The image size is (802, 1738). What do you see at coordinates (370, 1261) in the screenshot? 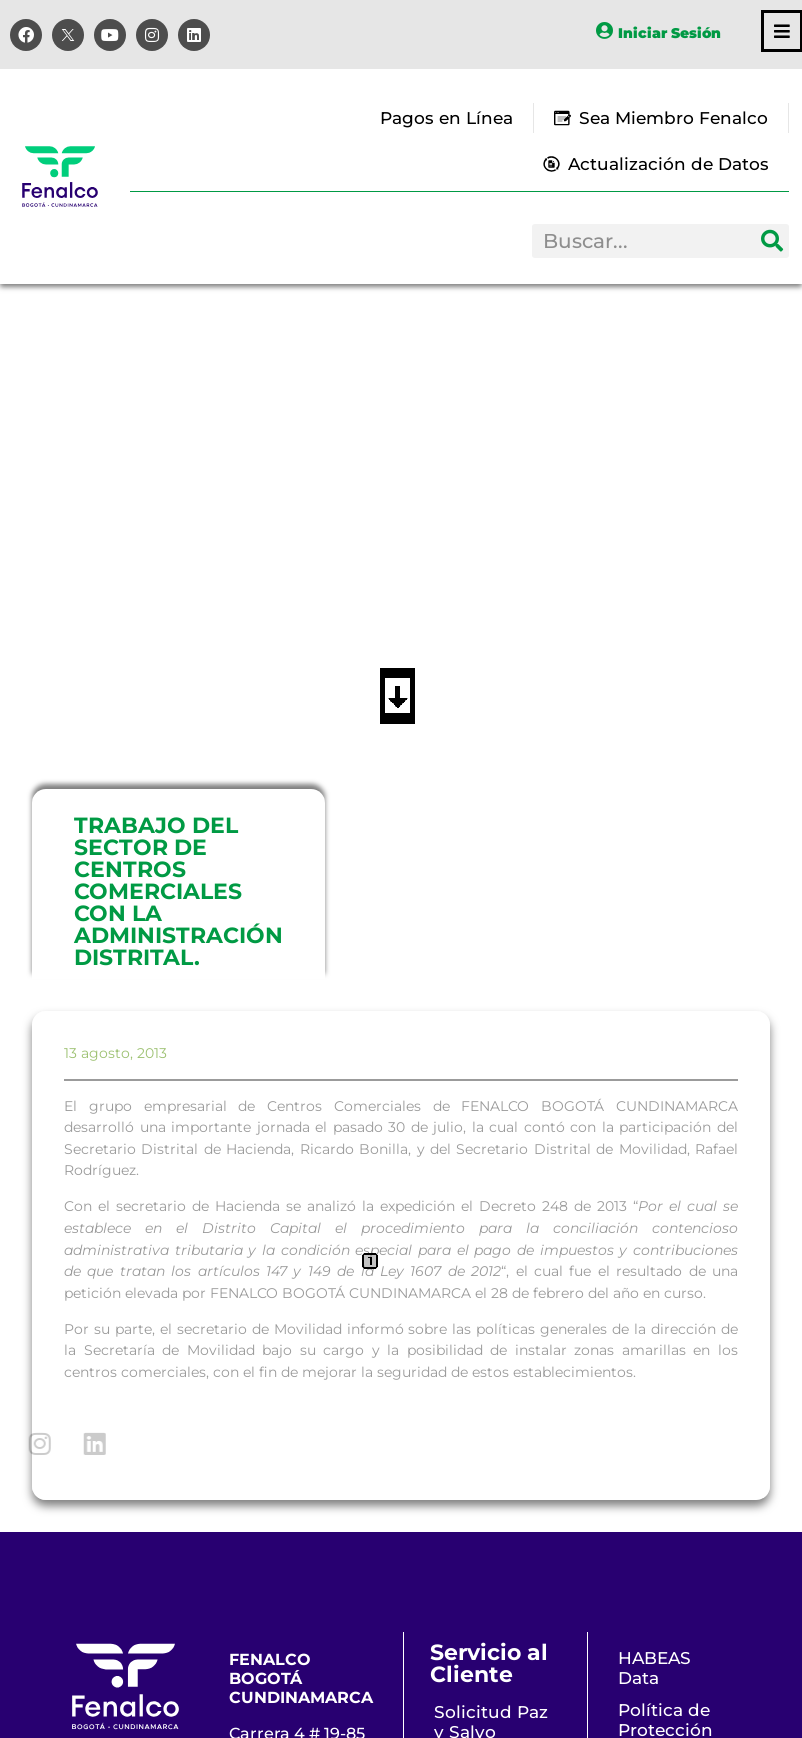
I see `indicates the first item or step in a sequence` at bounding box center [370, 1261].